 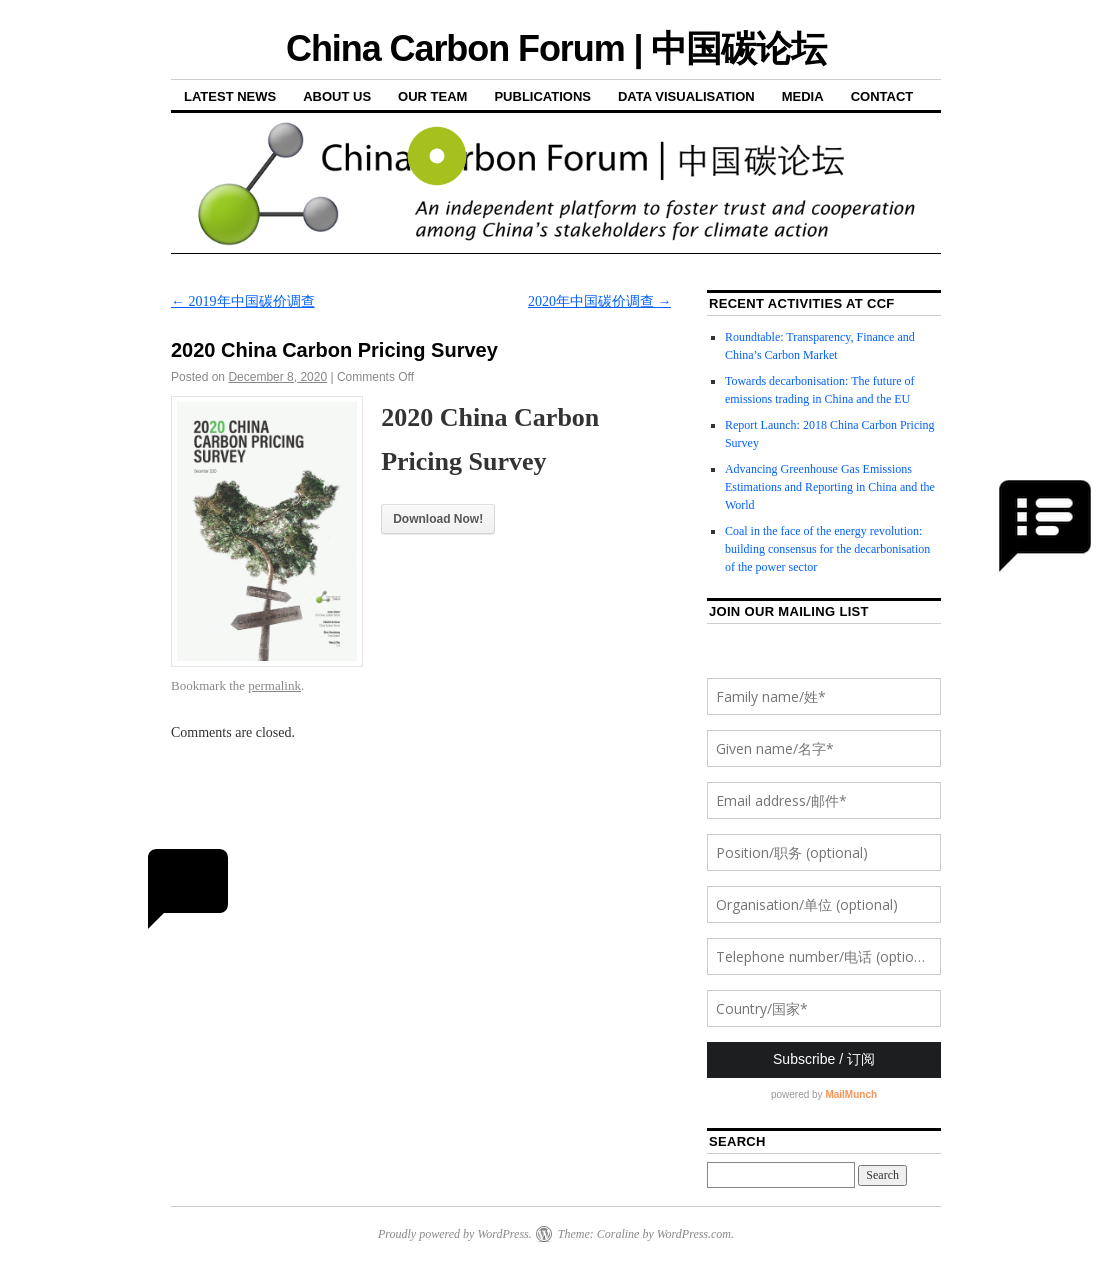 I want to click on view speaker notes or presentation talking points, so click(x=1045, y=526).